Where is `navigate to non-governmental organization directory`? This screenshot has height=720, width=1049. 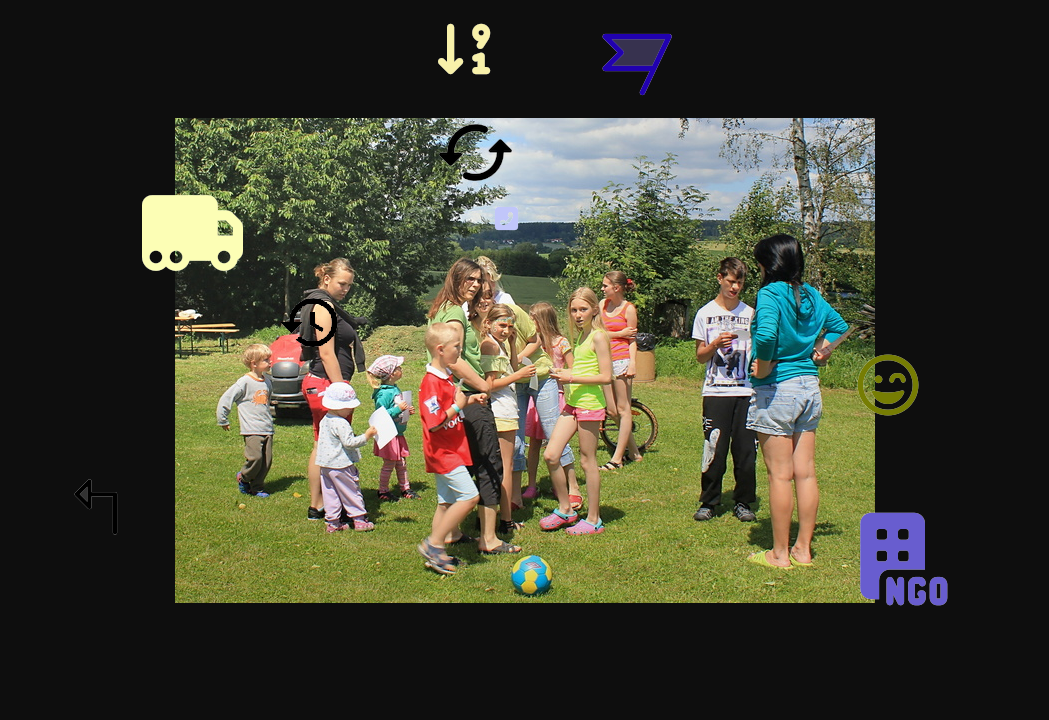 navigate to non-governmental organization directory is located at coordinates (898, 556).